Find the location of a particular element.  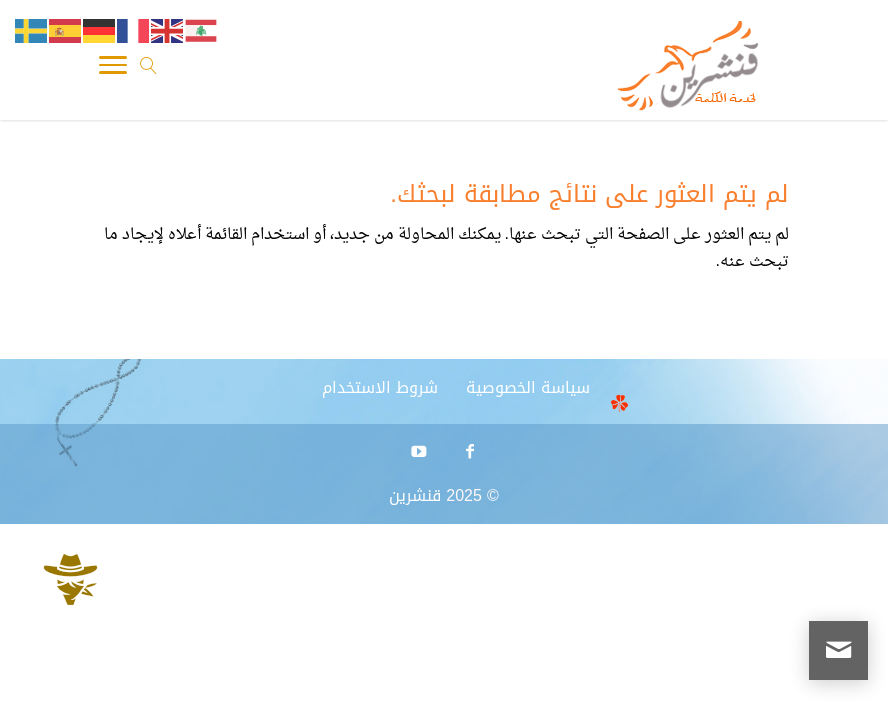

indicates outlaw or bandit character type is located at coordinates (70, 578).